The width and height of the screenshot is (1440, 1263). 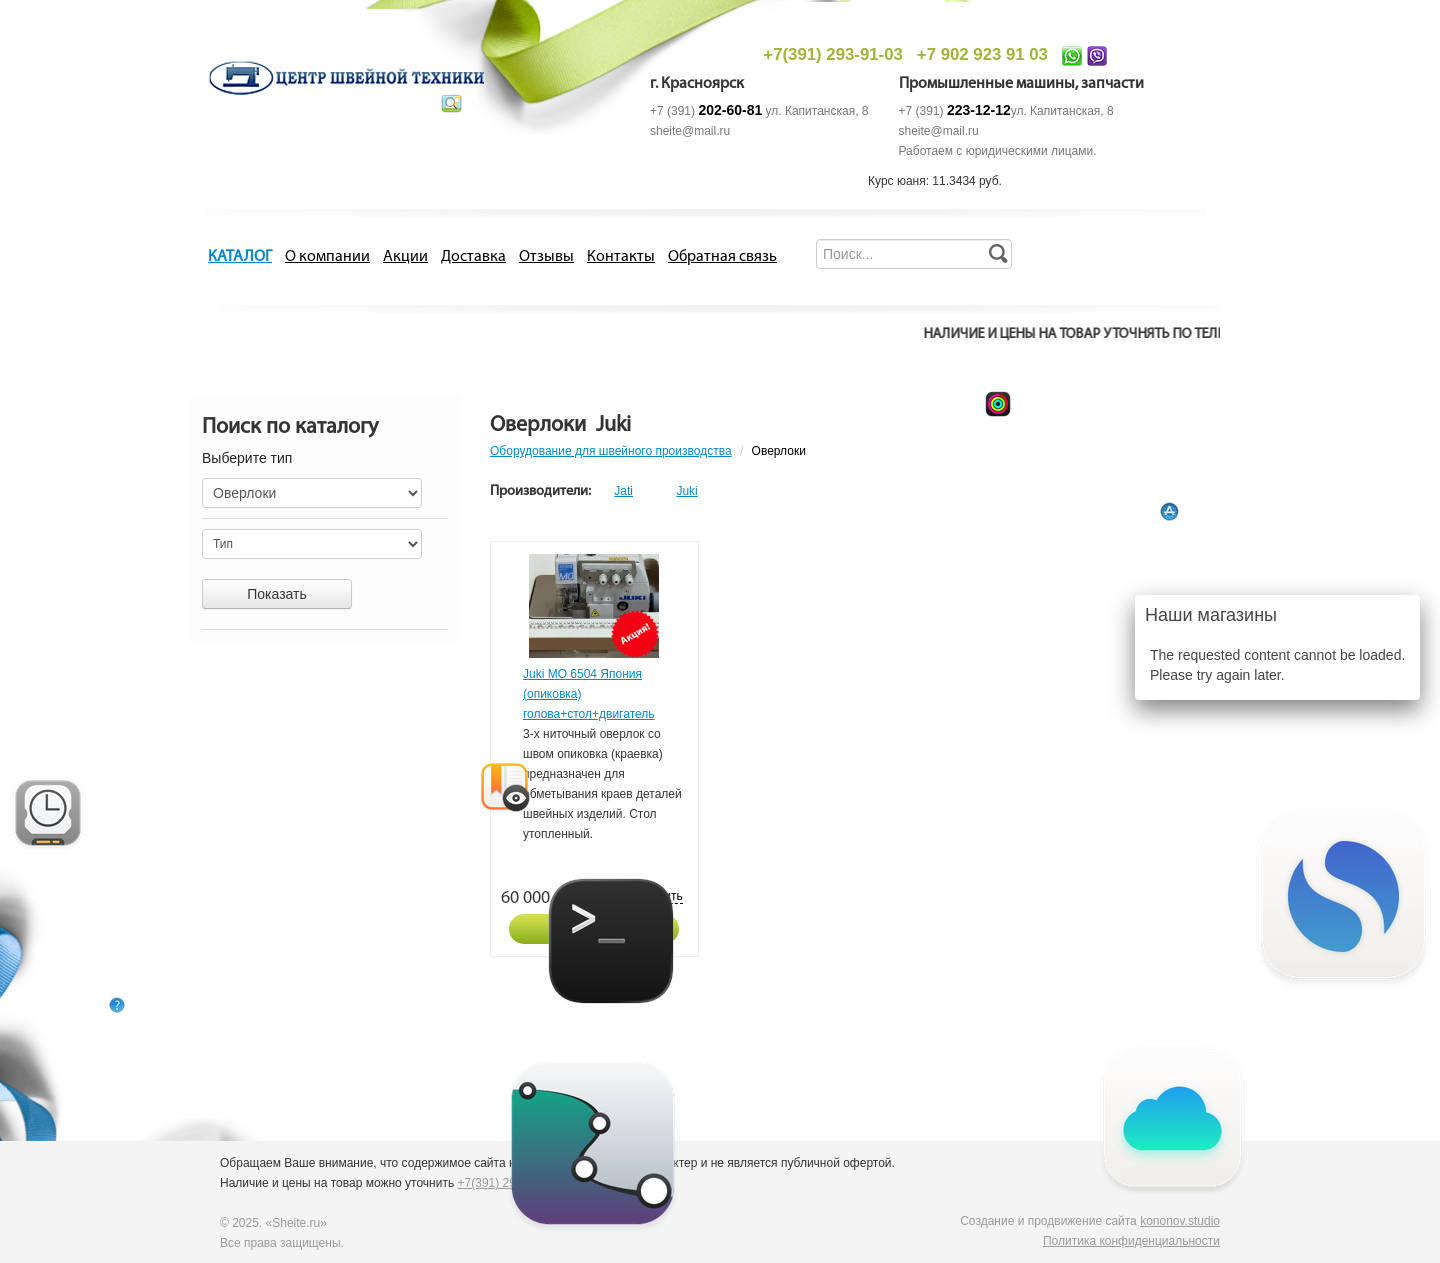 What do you see at coordinates (451, 103) in the screenshot?
I see `open image viewer application` at bounding box center [451, 103].